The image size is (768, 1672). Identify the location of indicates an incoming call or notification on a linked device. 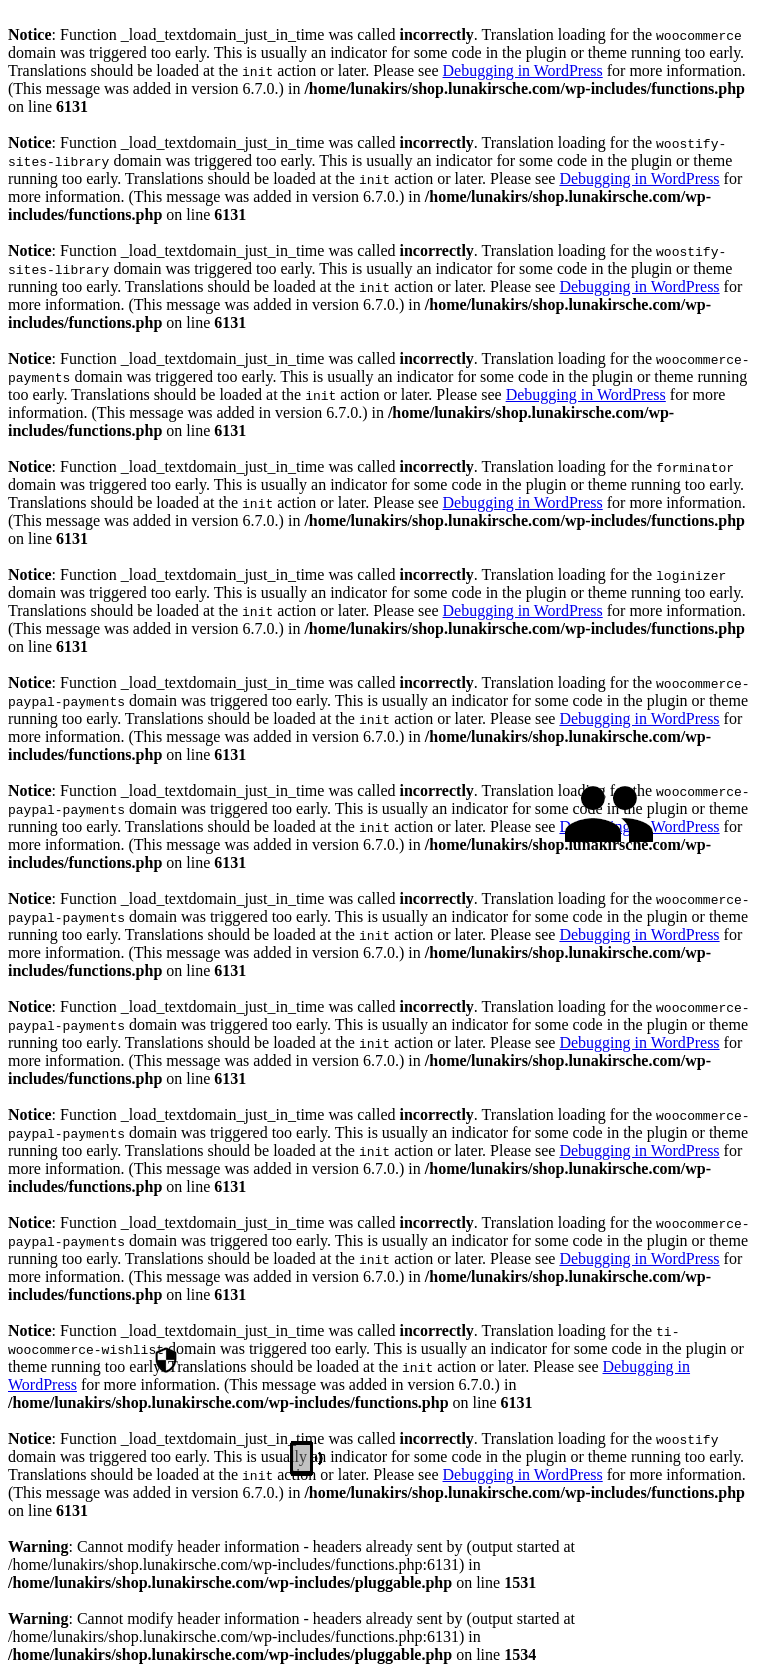
(306, 1458).